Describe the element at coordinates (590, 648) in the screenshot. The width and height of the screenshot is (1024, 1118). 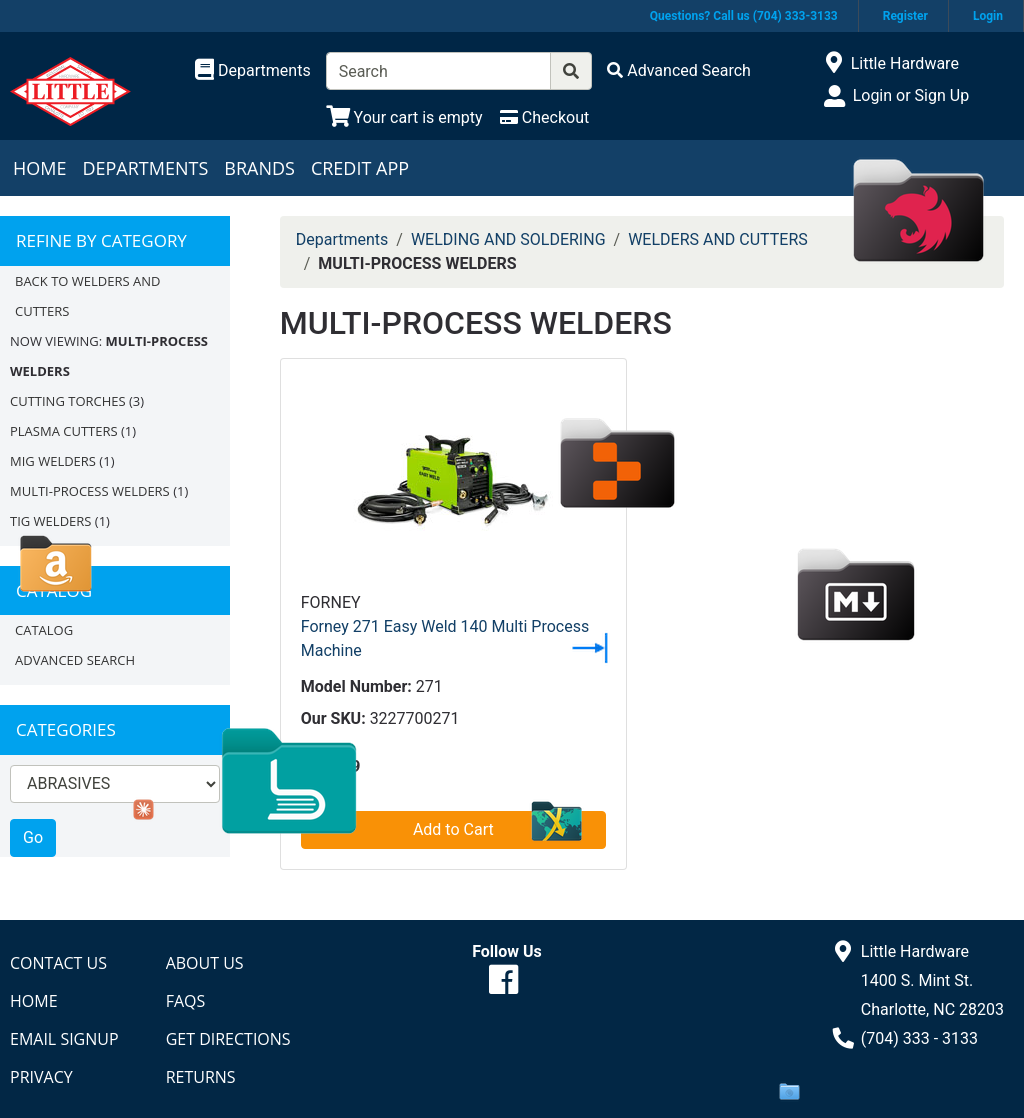
I see `go to the last item or page` at that location.